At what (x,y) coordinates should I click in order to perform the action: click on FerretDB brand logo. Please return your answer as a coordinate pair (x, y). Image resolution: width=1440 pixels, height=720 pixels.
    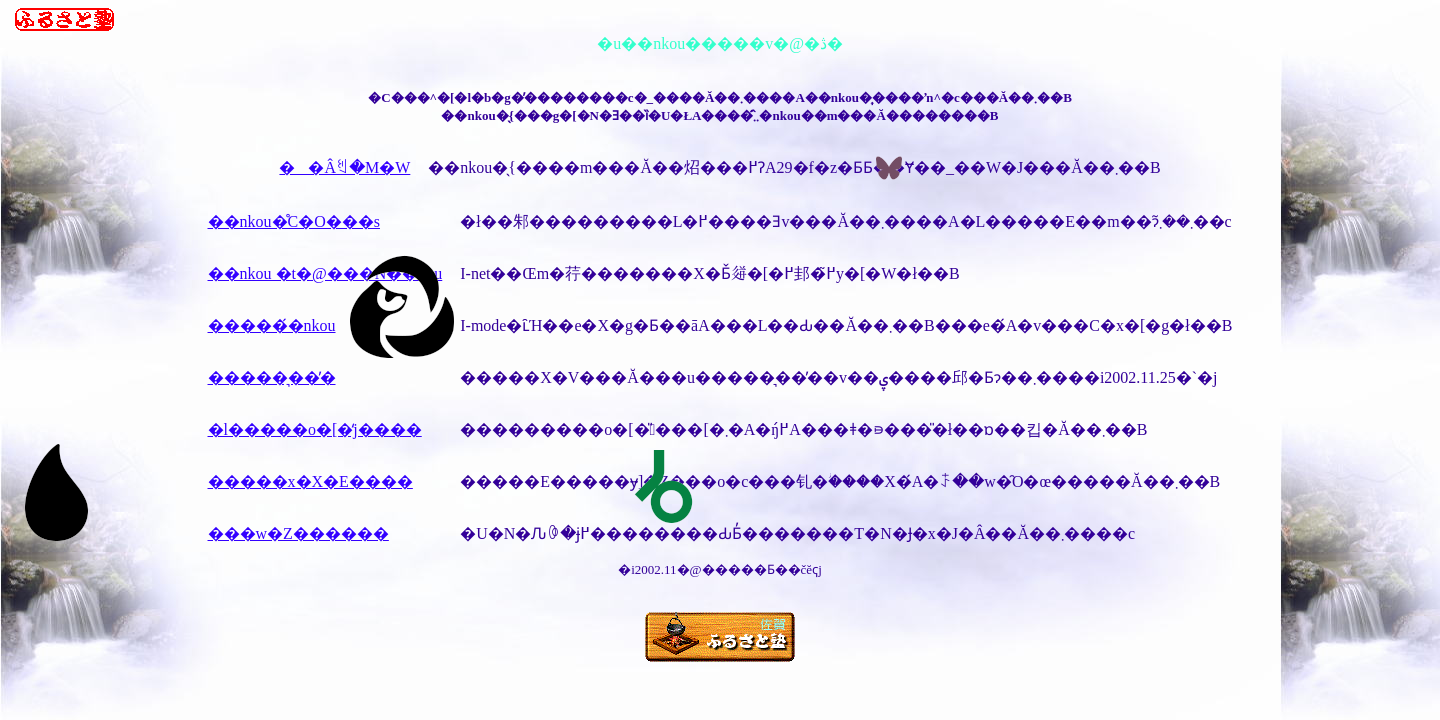
    Looking at the image, I should click on (402, 307).